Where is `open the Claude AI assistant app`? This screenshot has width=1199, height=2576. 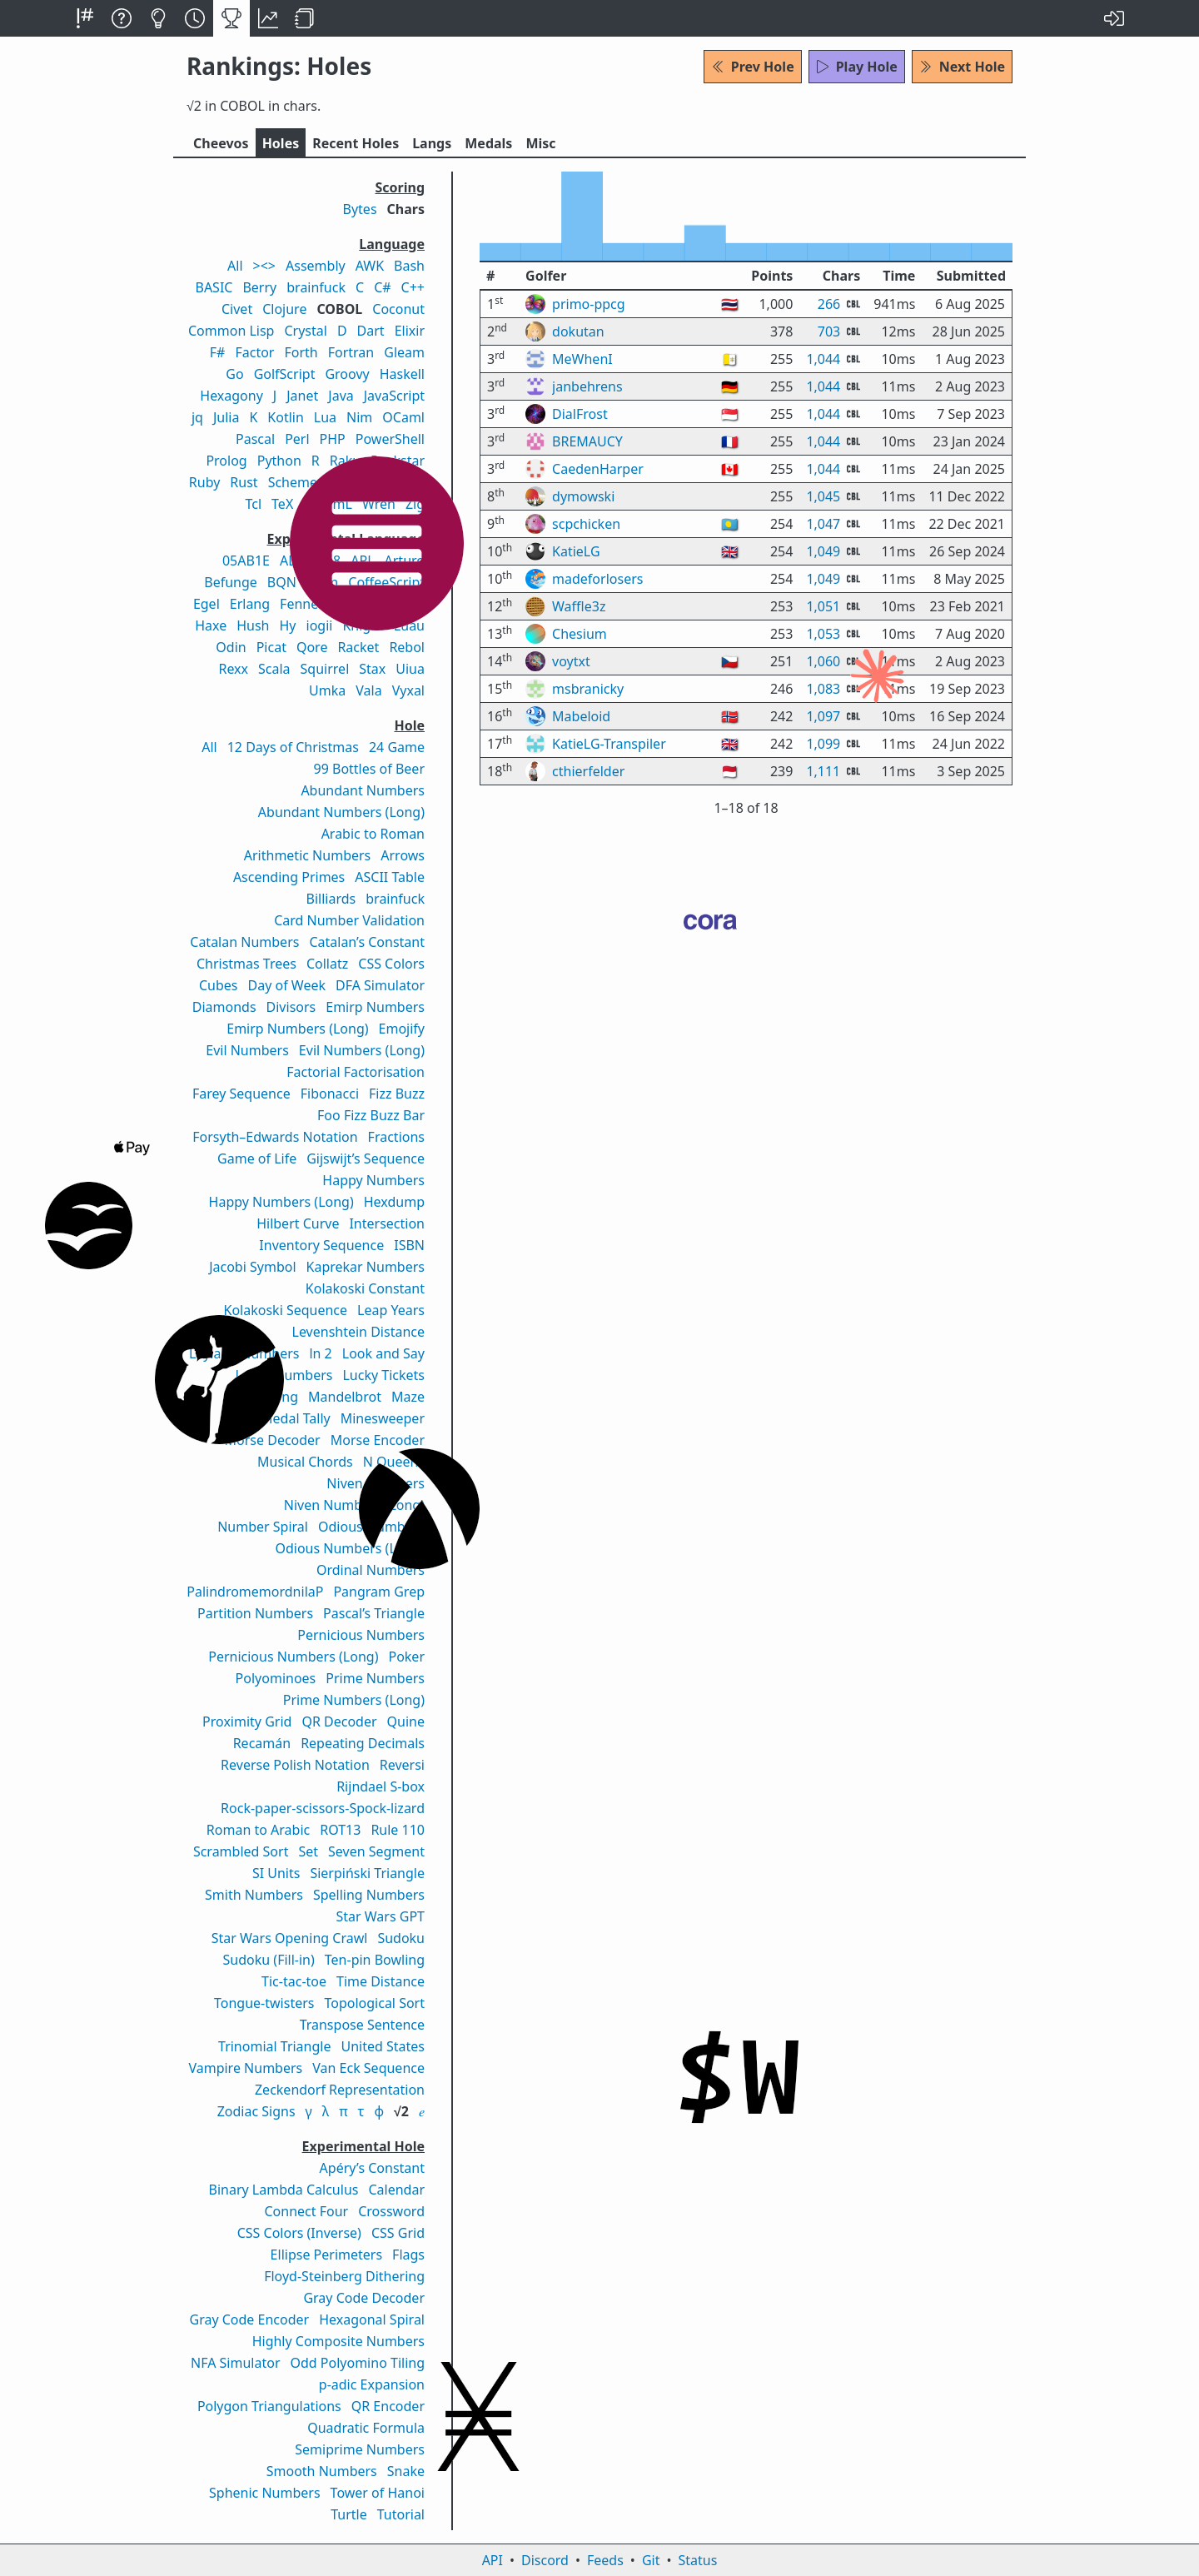
open the Claude AI assistant app is located at coordinates (877, 675).